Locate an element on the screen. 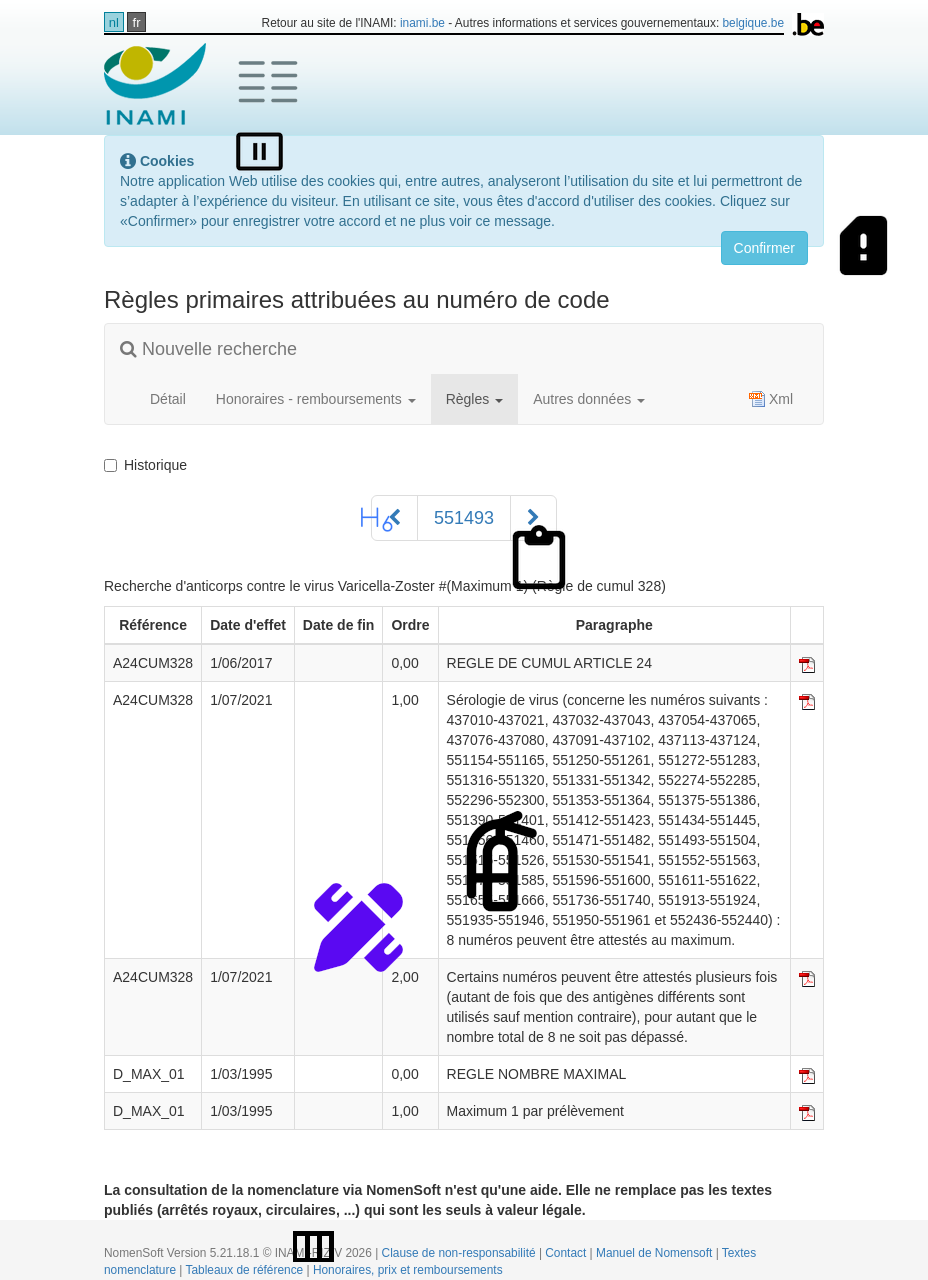 The height and width of the screenshot is (1280, 928). paste content from clipboard is located at coordinates (539, 560).